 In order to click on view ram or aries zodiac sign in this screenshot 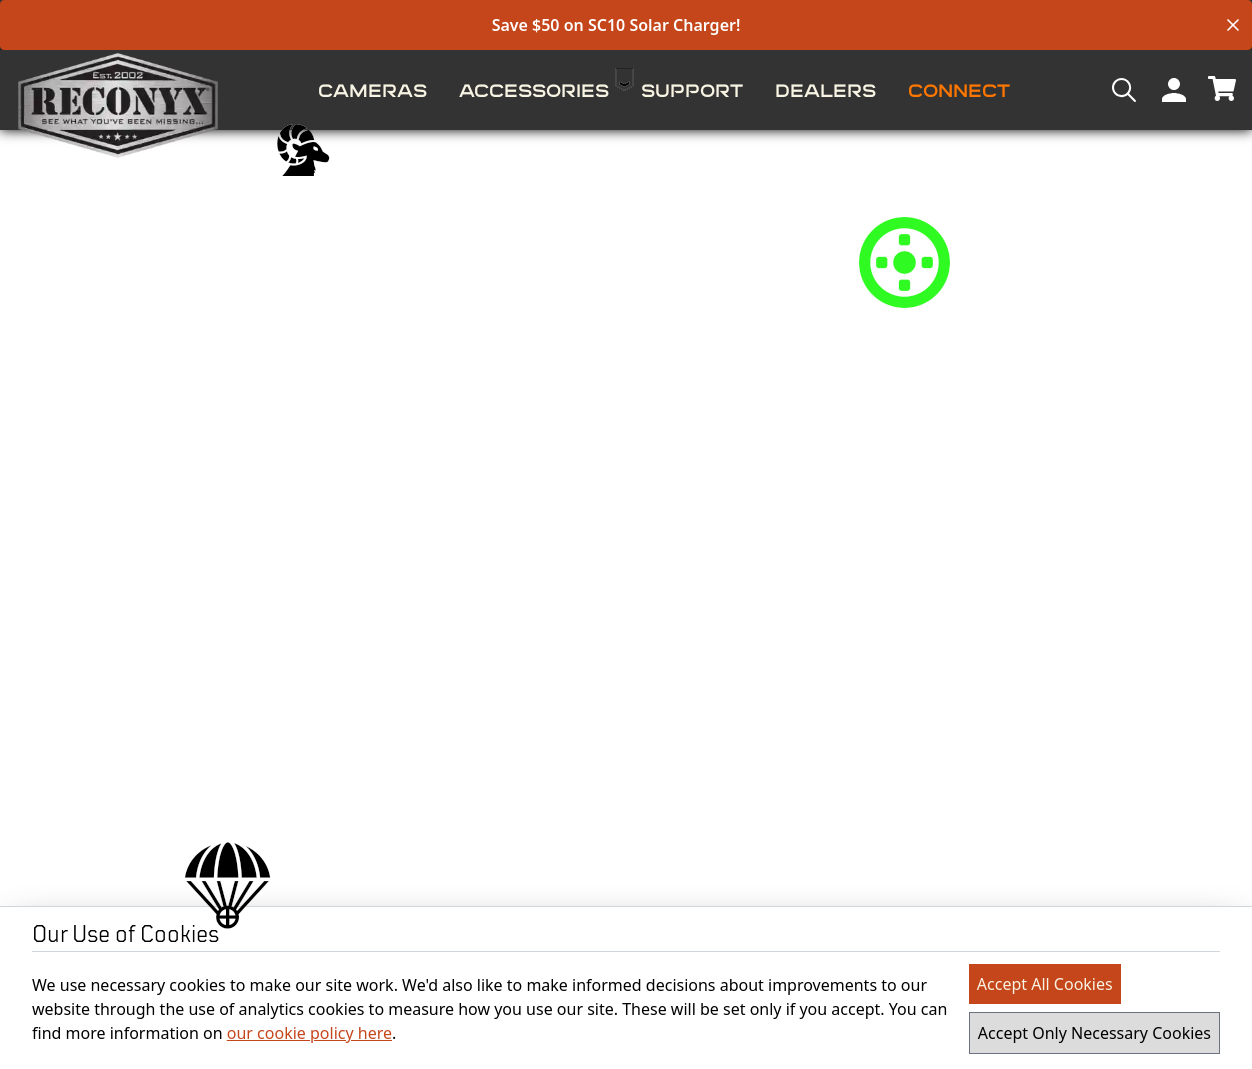, I will do `click(303, 150)`.